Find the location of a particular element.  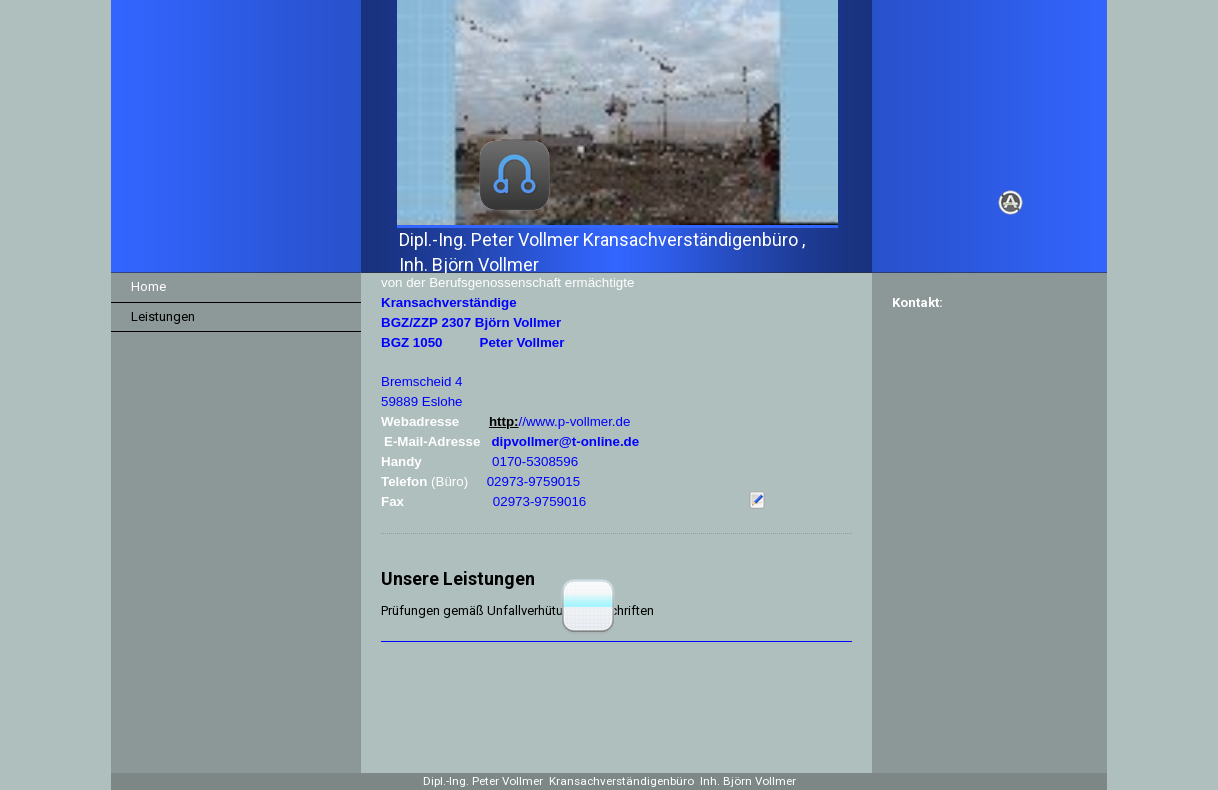

check for available software updates is located at coordinates (1010, 202).